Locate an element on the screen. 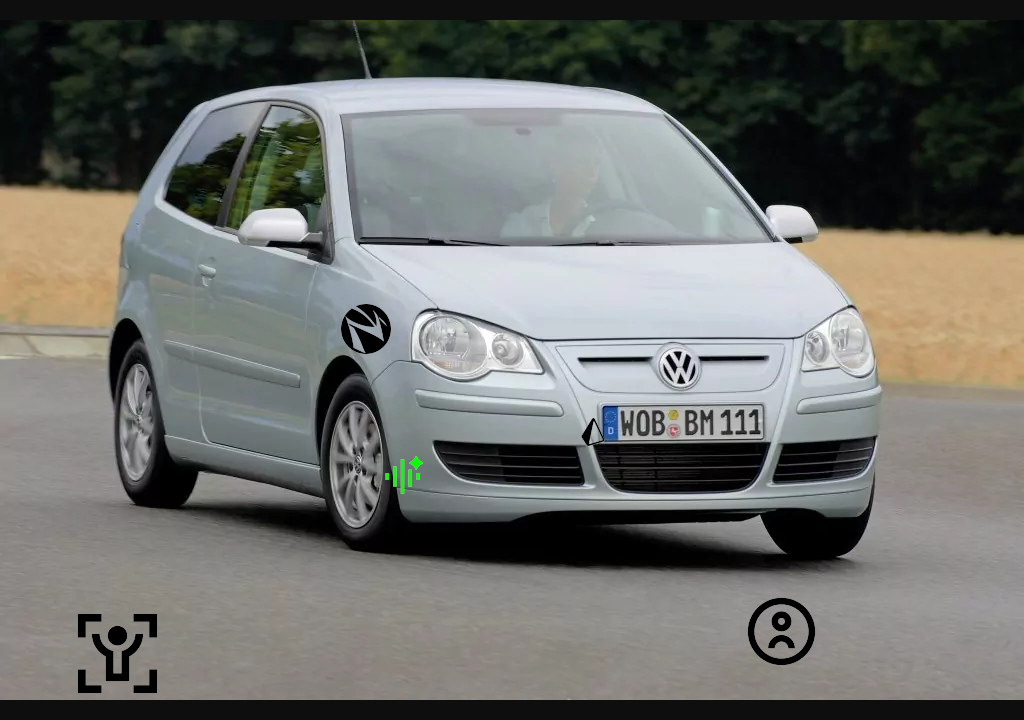  scan or verify user identity is located at coordinates (117, 653).